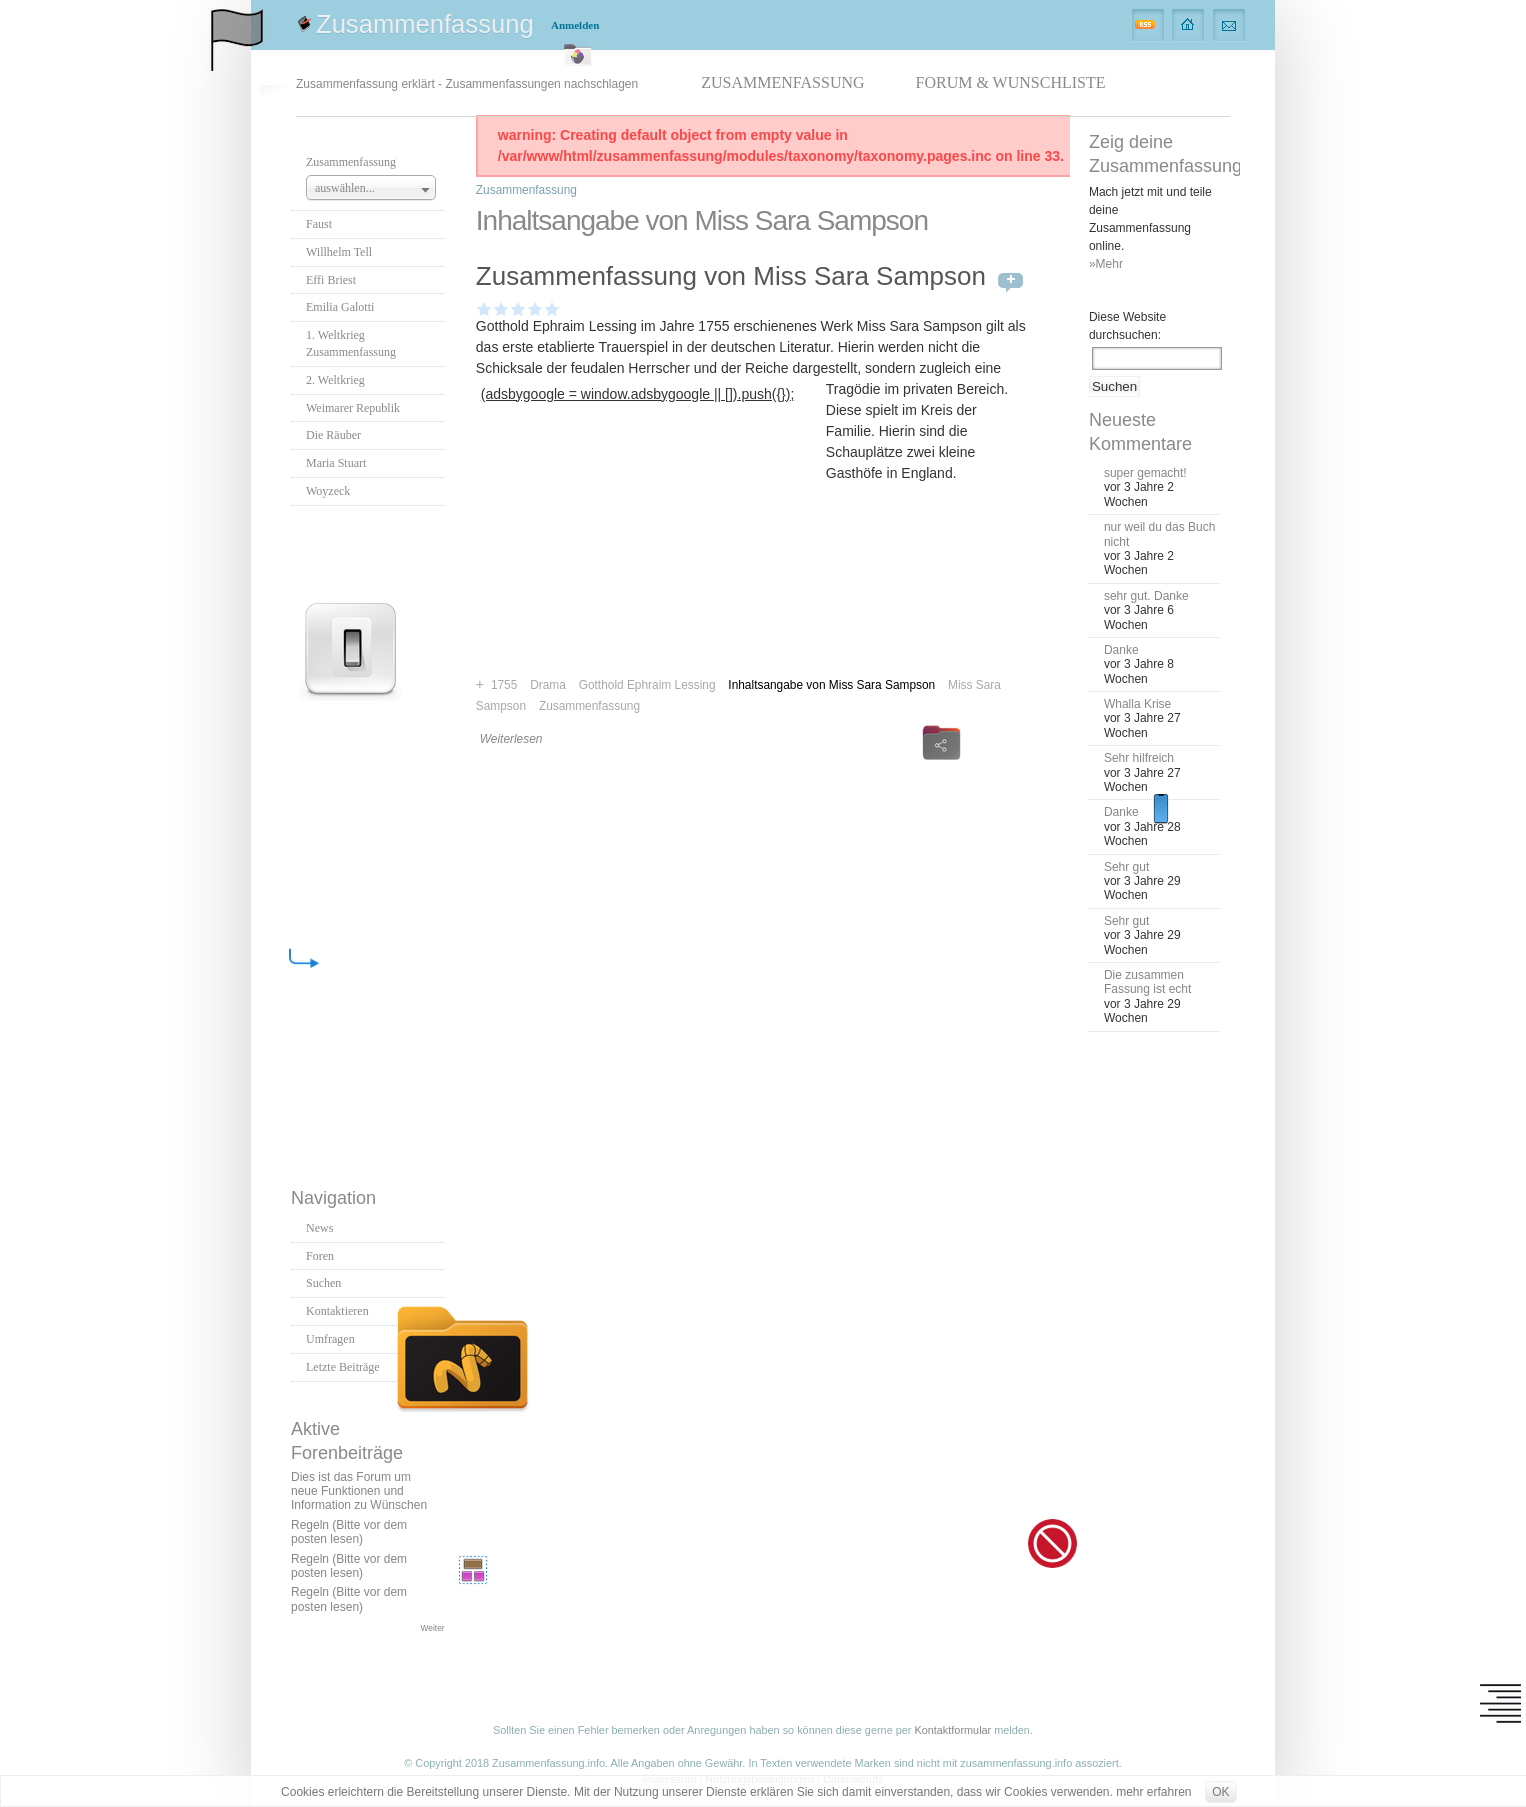 The image size is (1526, 1807). Describe the element at coordinates (237, 40) in the screenshot. I see `view flagged emails in Mail` at that location.